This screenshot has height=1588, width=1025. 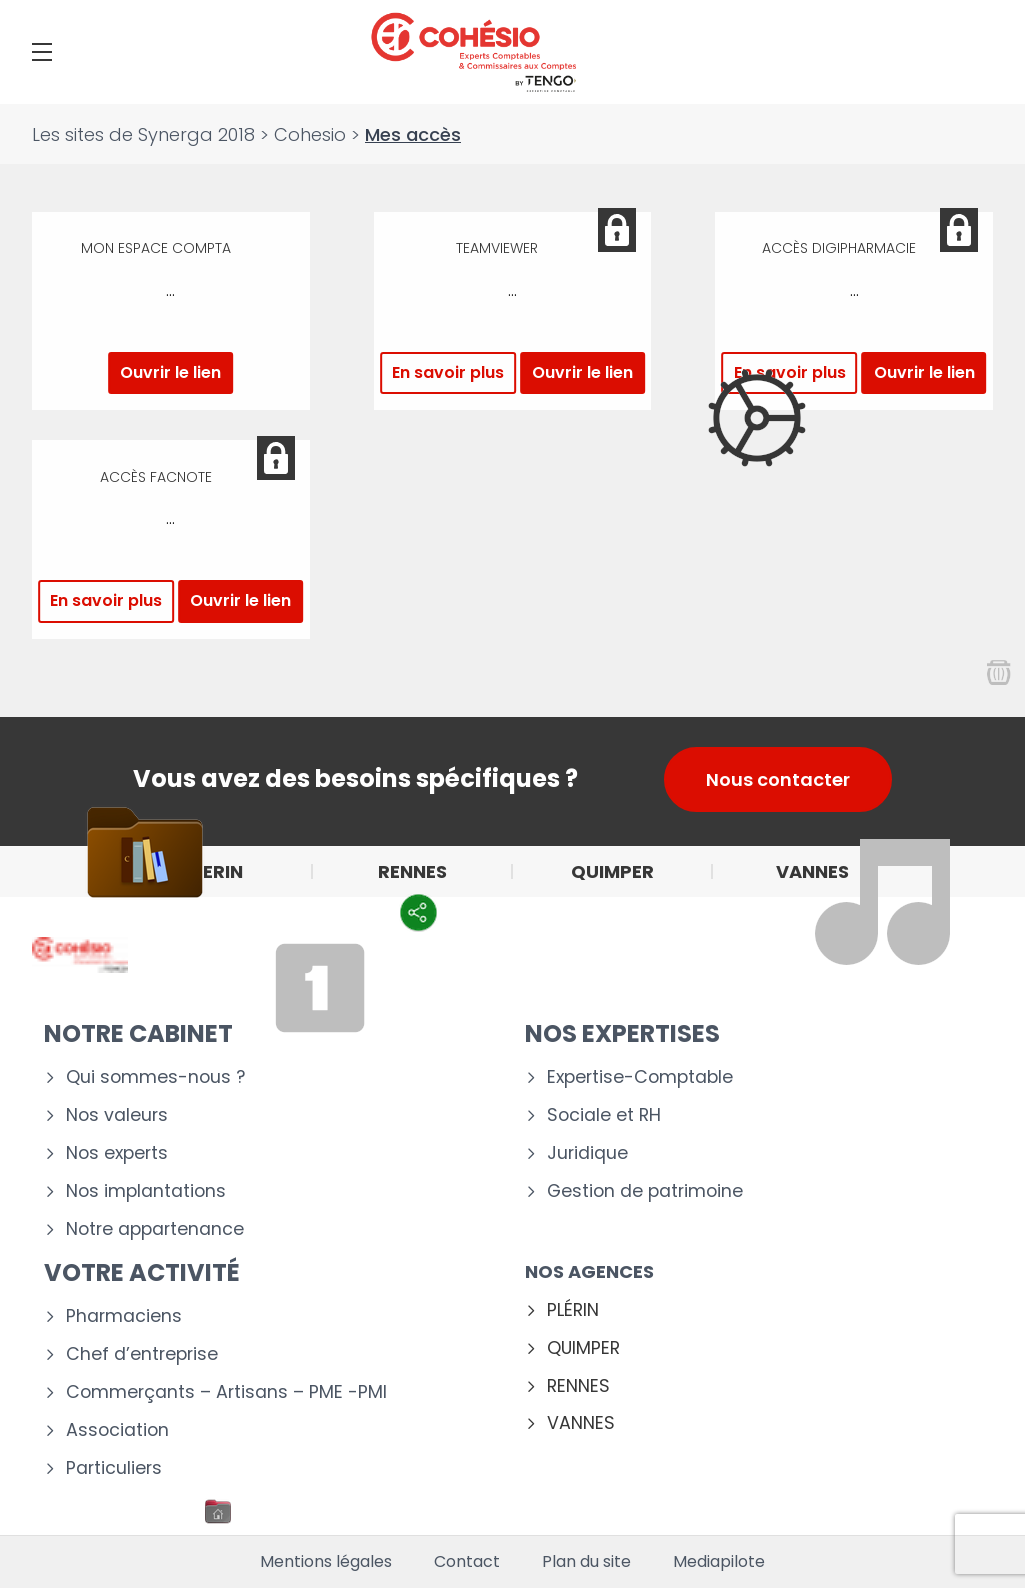 What do you see at coordinates (757, 418) in the screenshot?
I see `access system settings and preferences` at bounding box center [757, 418].